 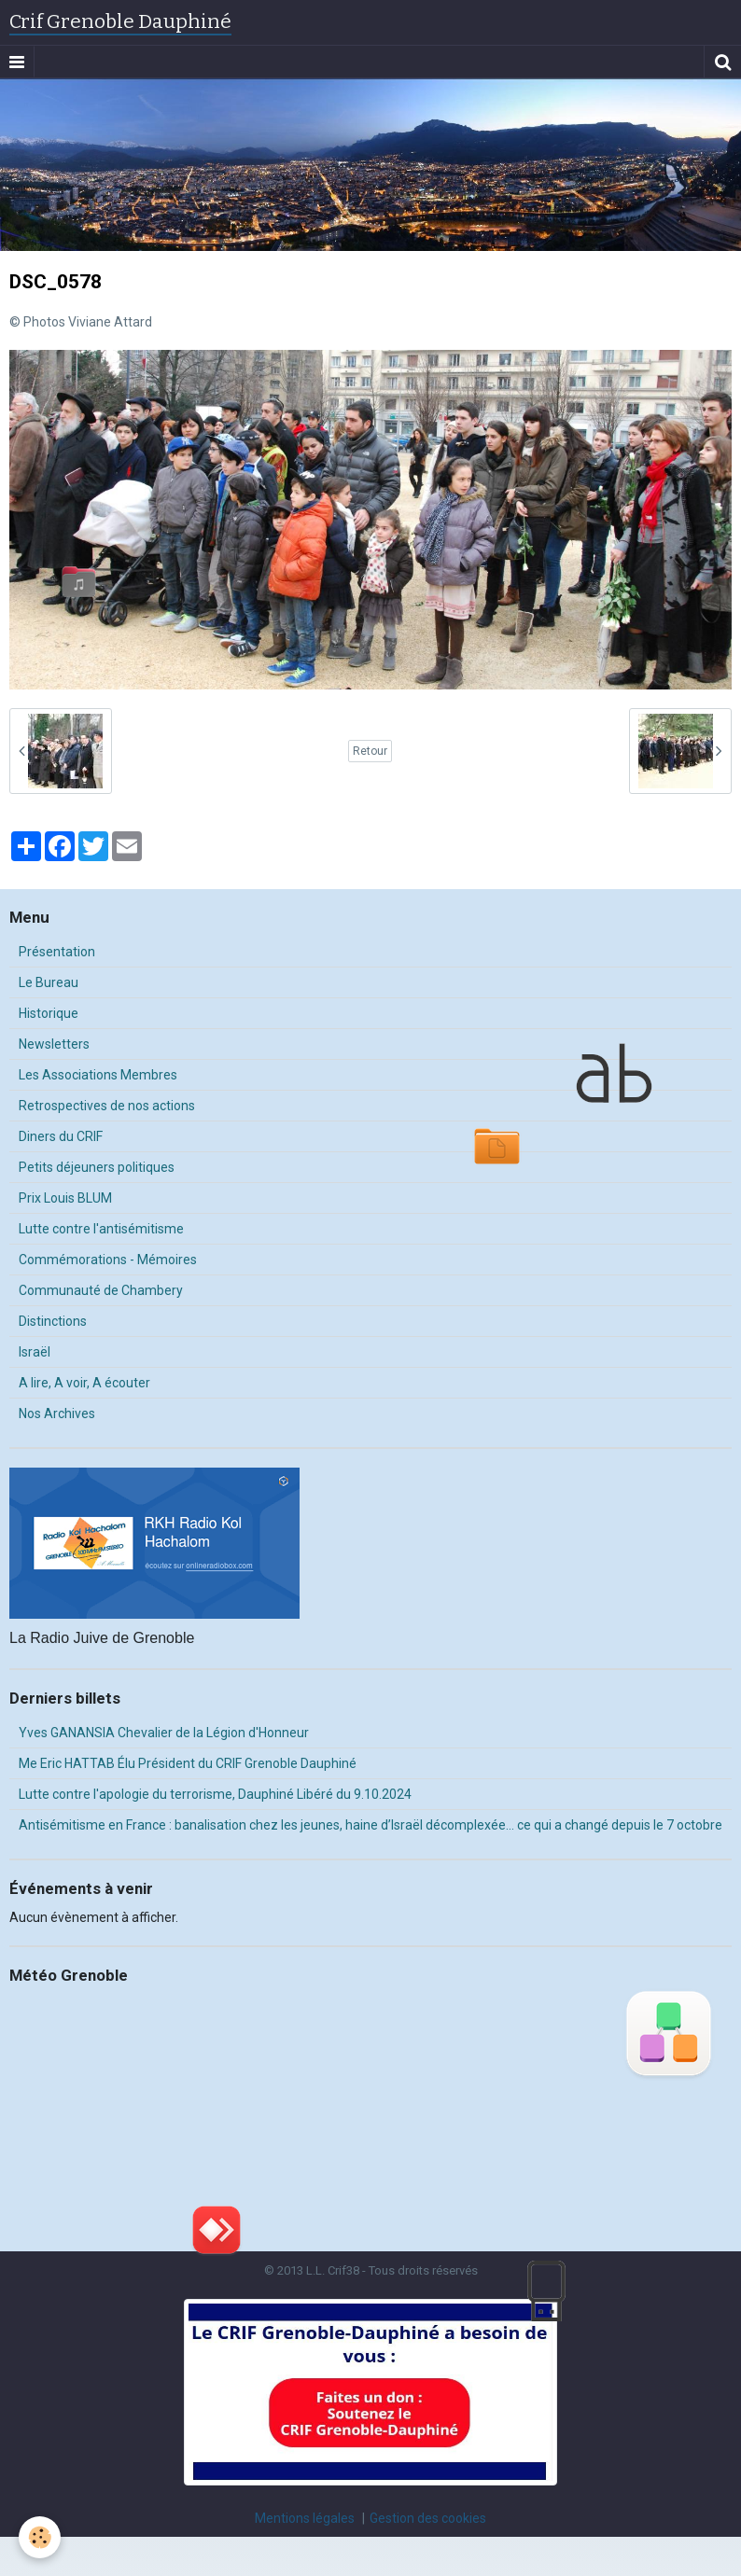 What do you see at coordinates (546, 2291) in the screenshot?
I see `eject or safely remove USB drive` at bounding box center [546, 2291].